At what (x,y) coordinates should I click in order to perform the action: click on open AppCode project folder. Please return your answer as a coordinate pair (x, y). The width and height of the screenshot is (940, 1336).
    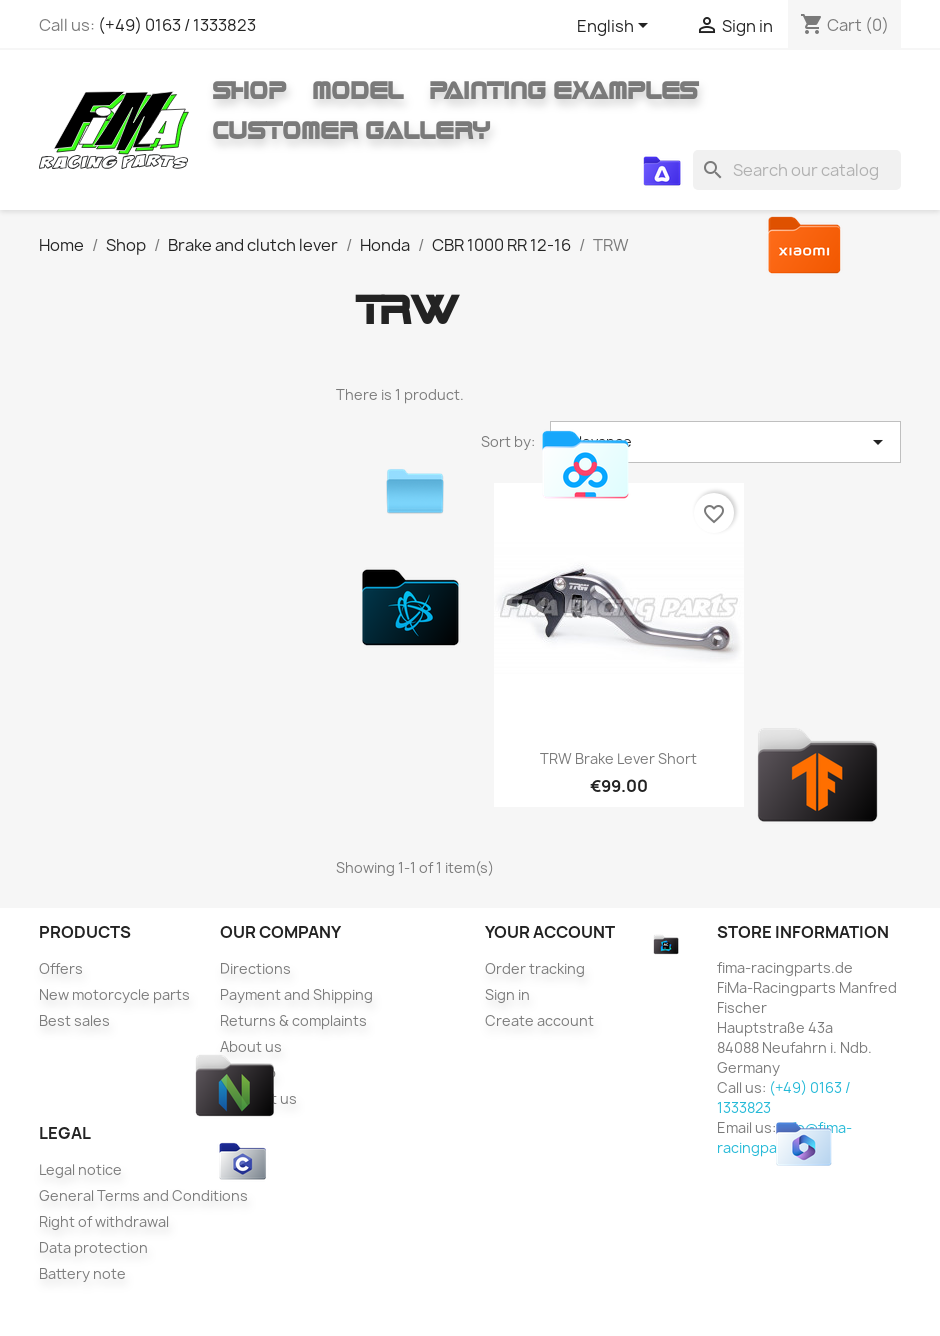
    Looking at the image, I should click on (666, 945).